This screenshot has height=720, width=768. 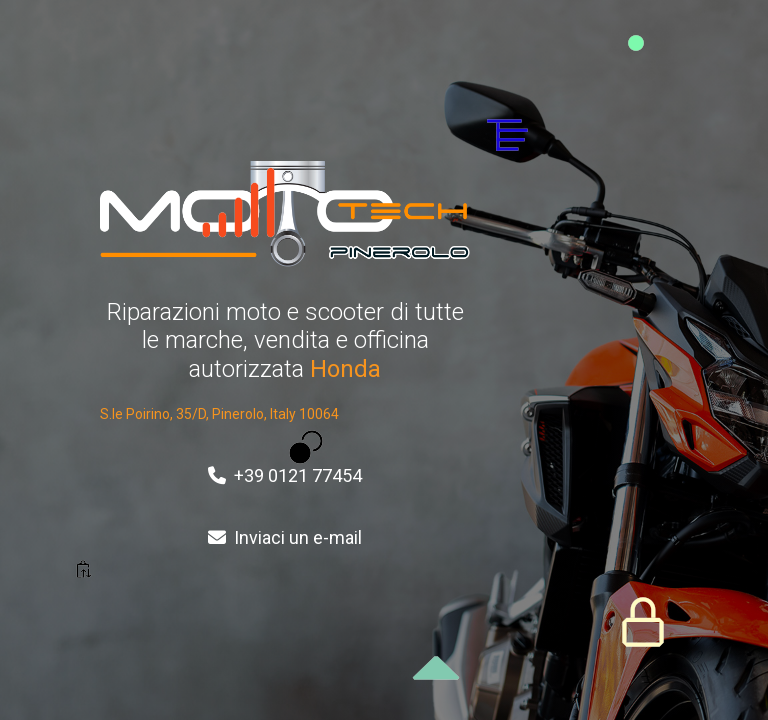 What do you see at coordinates (238, 202) in the screenshot?
I see `indicates cellular or network signal strength` at bounding box center [238, 202].